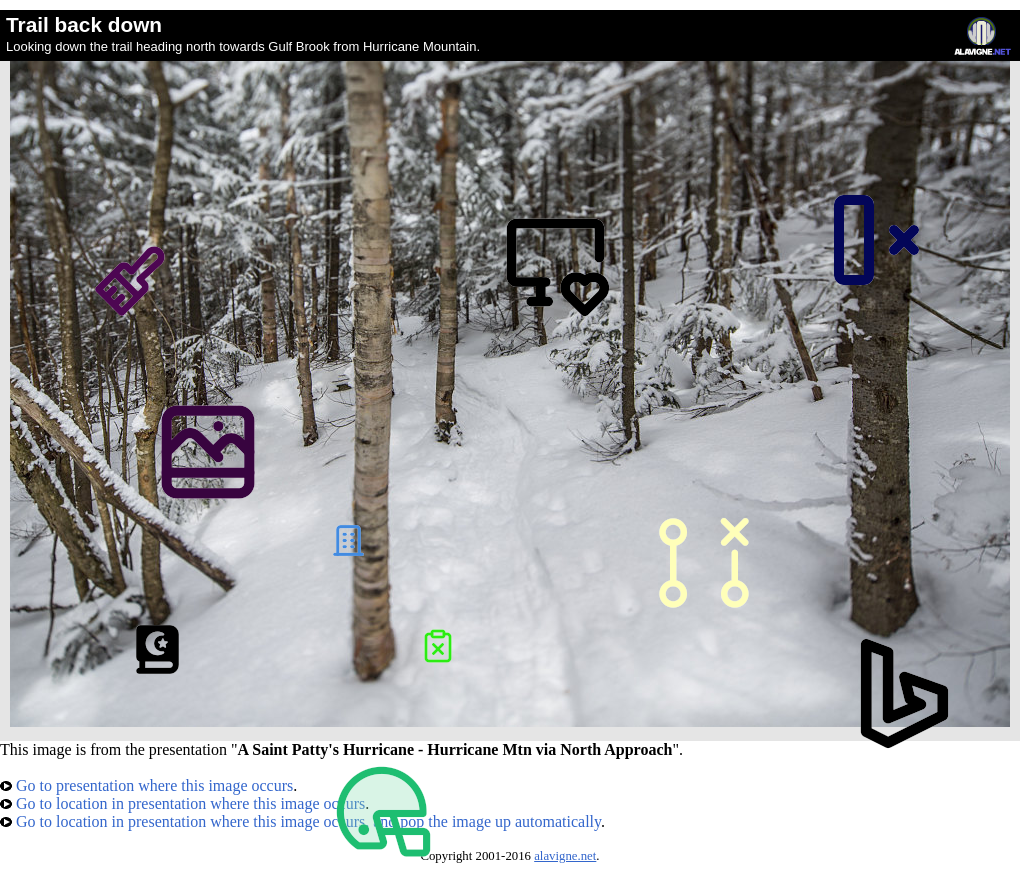 This screenshot has height=874, width=1020. I want to click on clear clipboard contents, so click(438, 646).